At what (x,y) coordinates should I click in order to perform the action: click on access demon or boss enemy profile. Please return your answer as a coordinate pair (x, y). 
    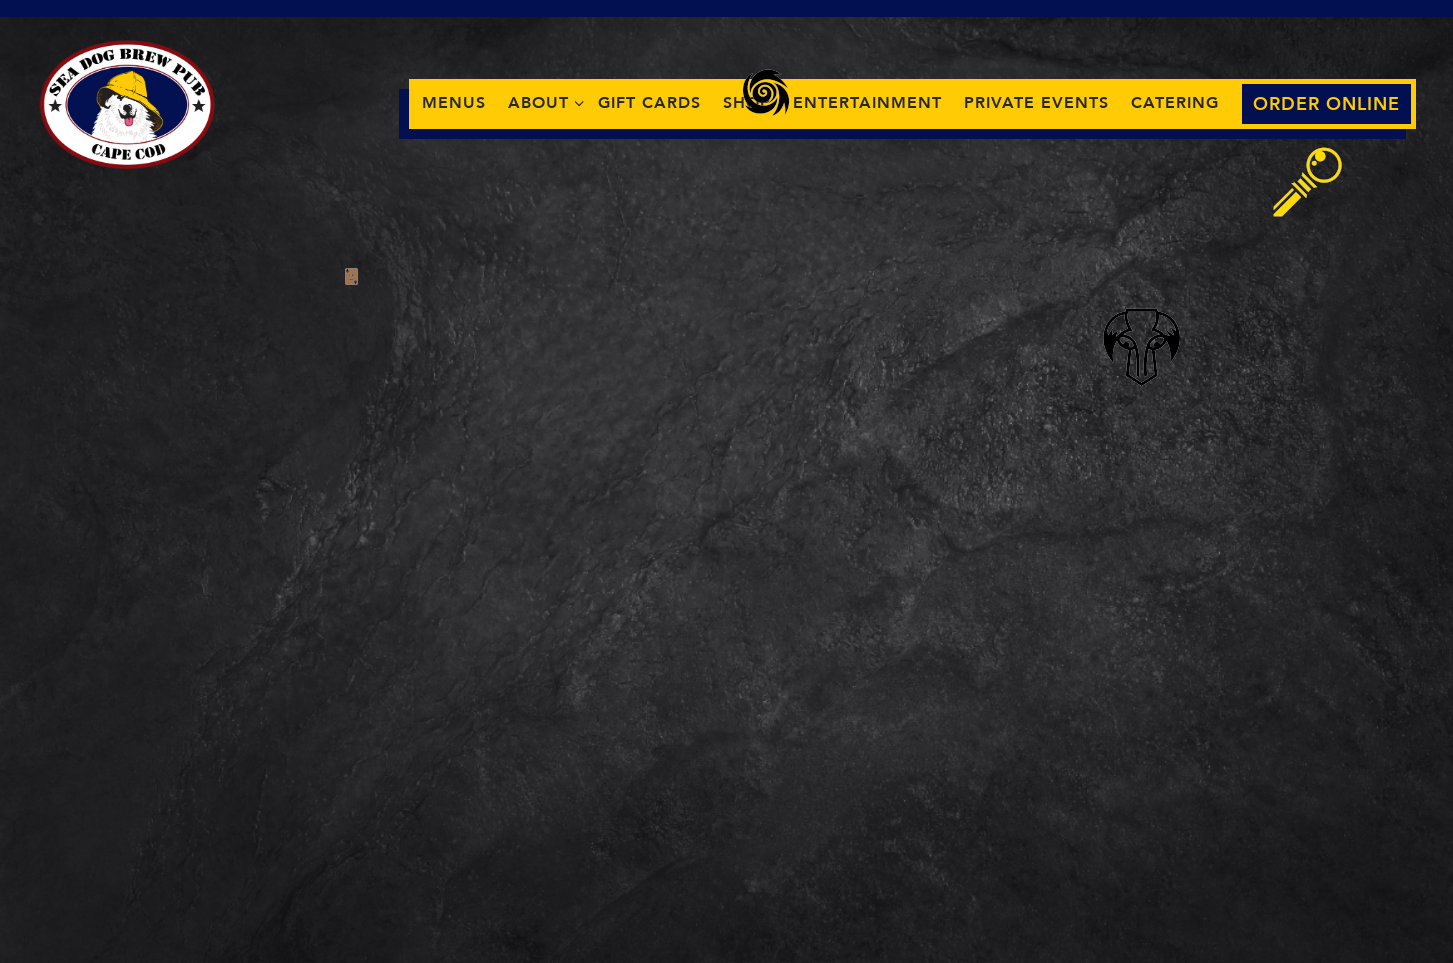
    Looking at the image, I should click on (1141, 347).